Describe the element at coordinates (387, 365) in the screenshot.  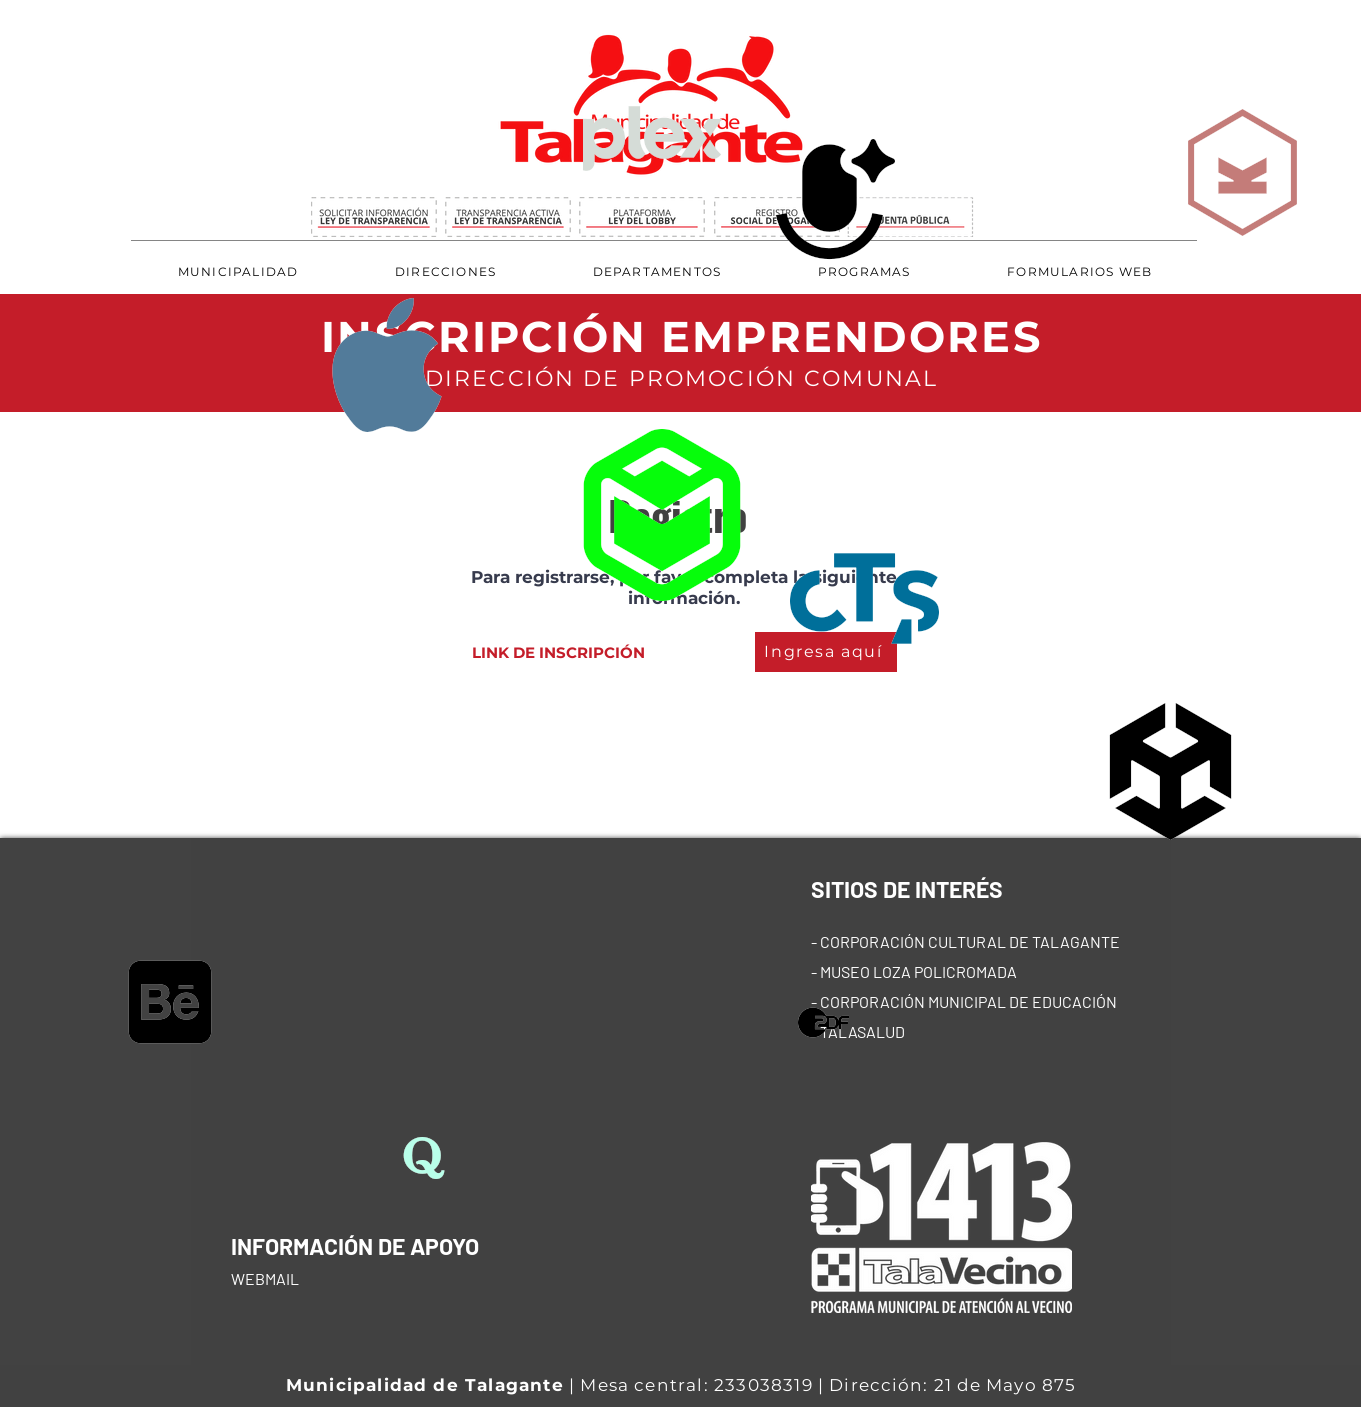
I see `apple brand or product indicator` at that location.